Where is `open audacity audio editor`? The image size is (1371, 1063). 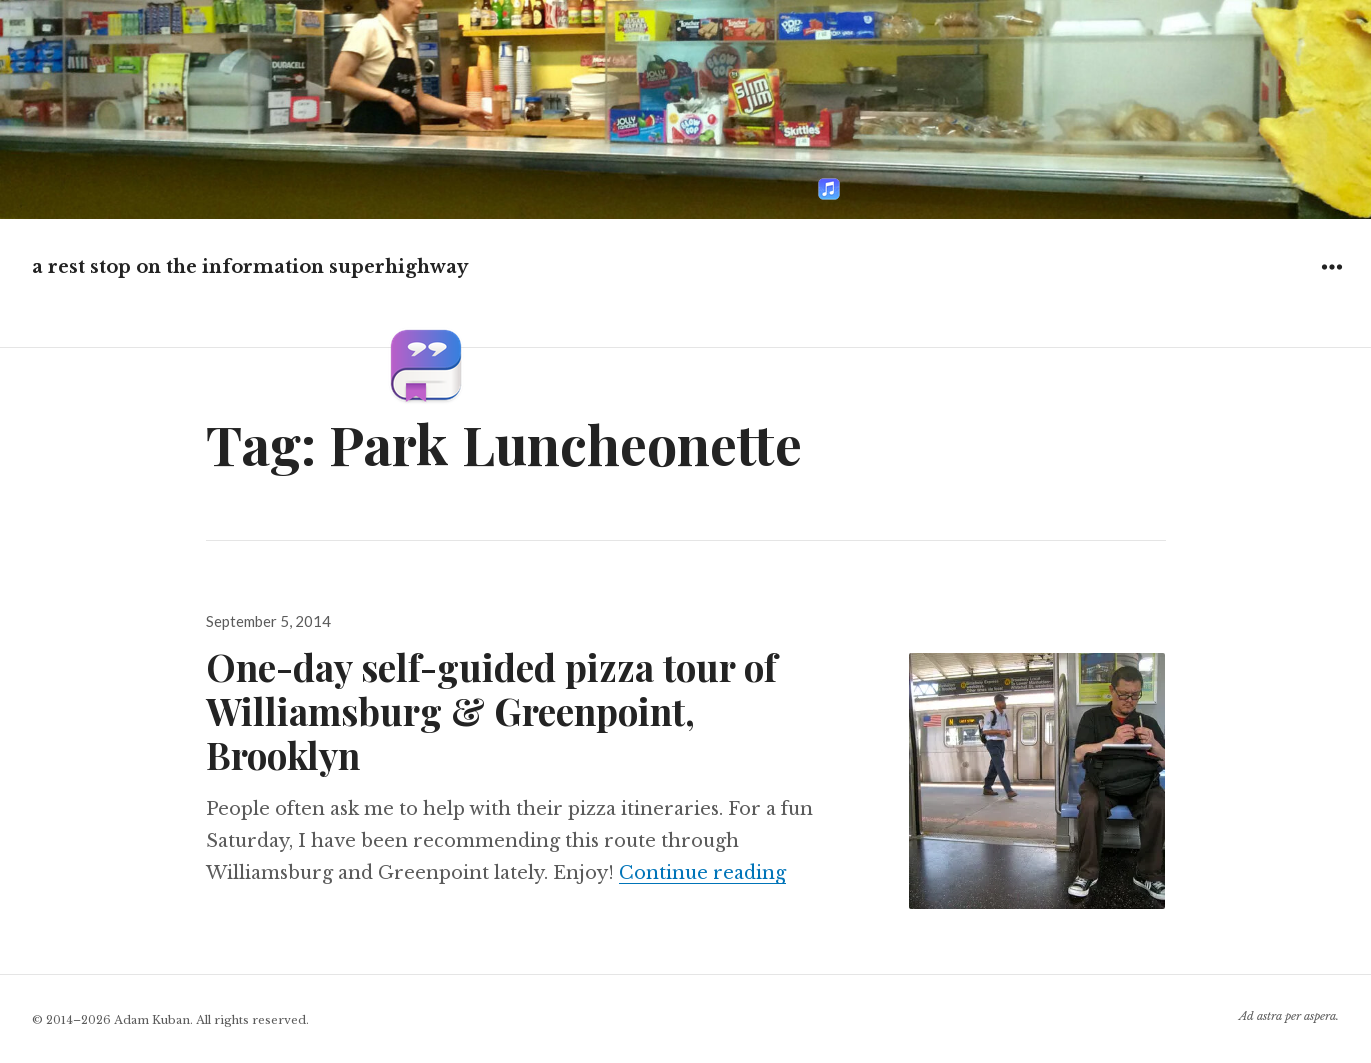
open audacity audio editor is located at coordinates (829, 189).